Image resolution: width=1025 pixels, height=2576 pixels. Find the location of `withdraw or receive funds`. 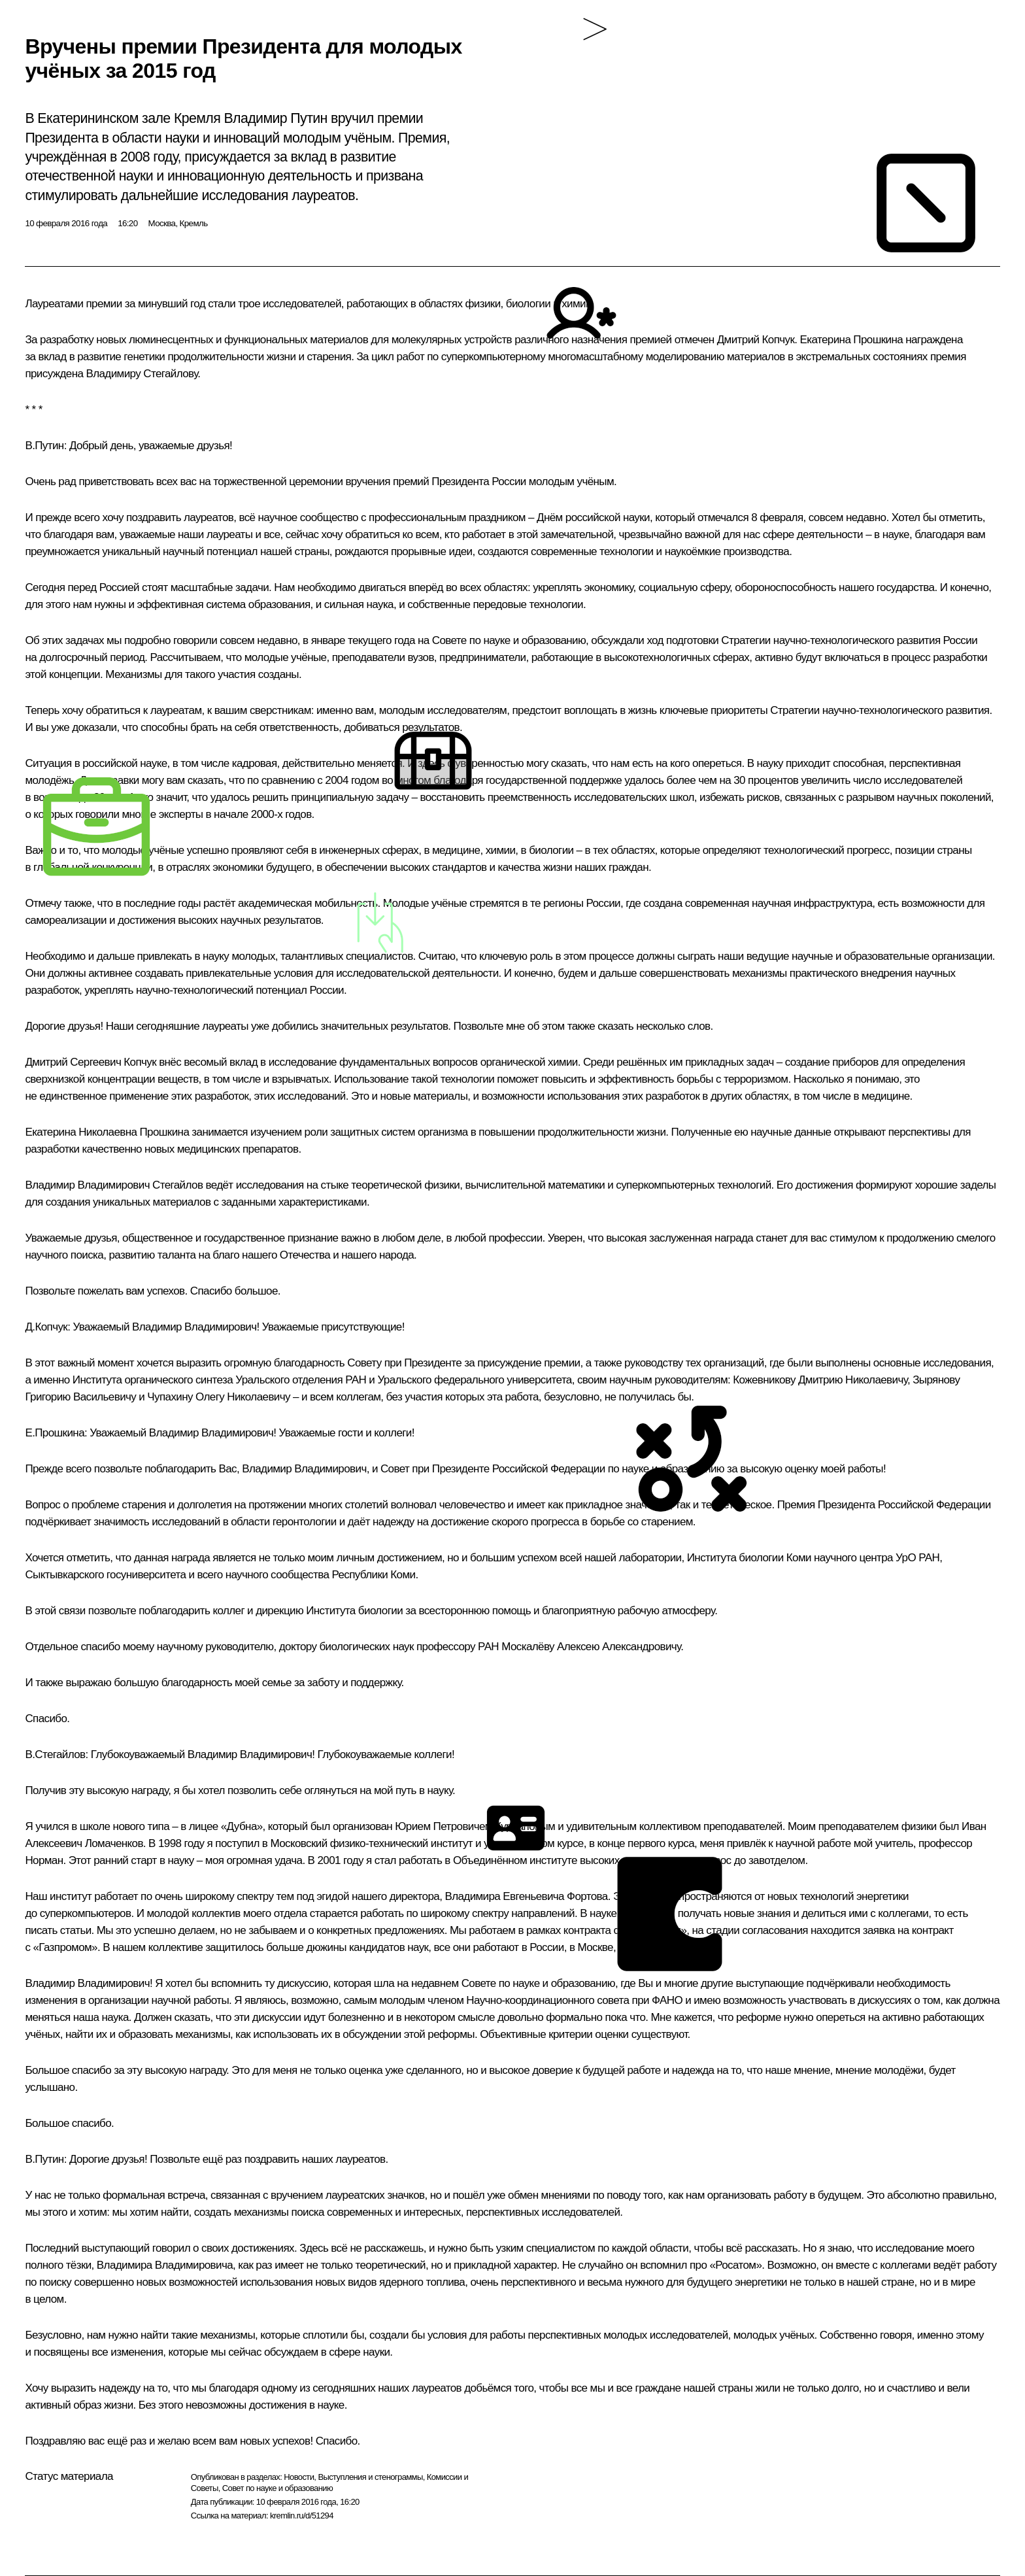

withdraw or receive funds is located at coordinates (377, 923).